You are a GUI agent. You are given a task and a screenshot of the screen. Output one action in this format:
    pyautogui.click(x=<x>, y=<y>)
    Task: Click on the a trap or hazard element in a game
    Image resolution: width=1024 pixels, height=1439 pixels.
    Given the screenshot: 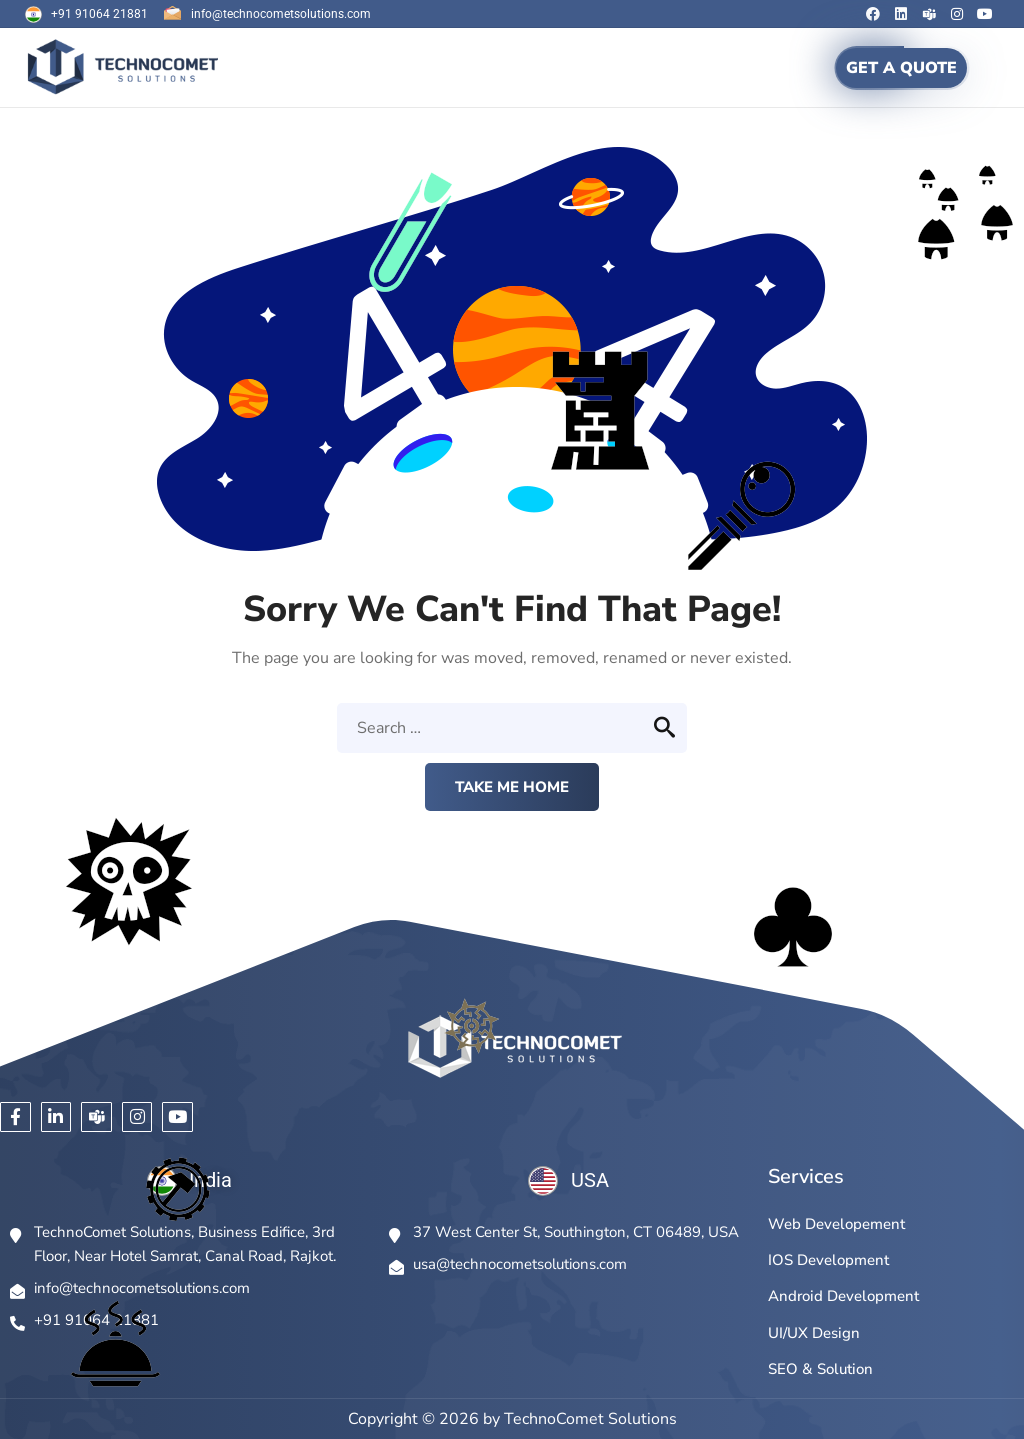 What is the action you would take?
    pyautogui.click(x=471, y=1025)
    